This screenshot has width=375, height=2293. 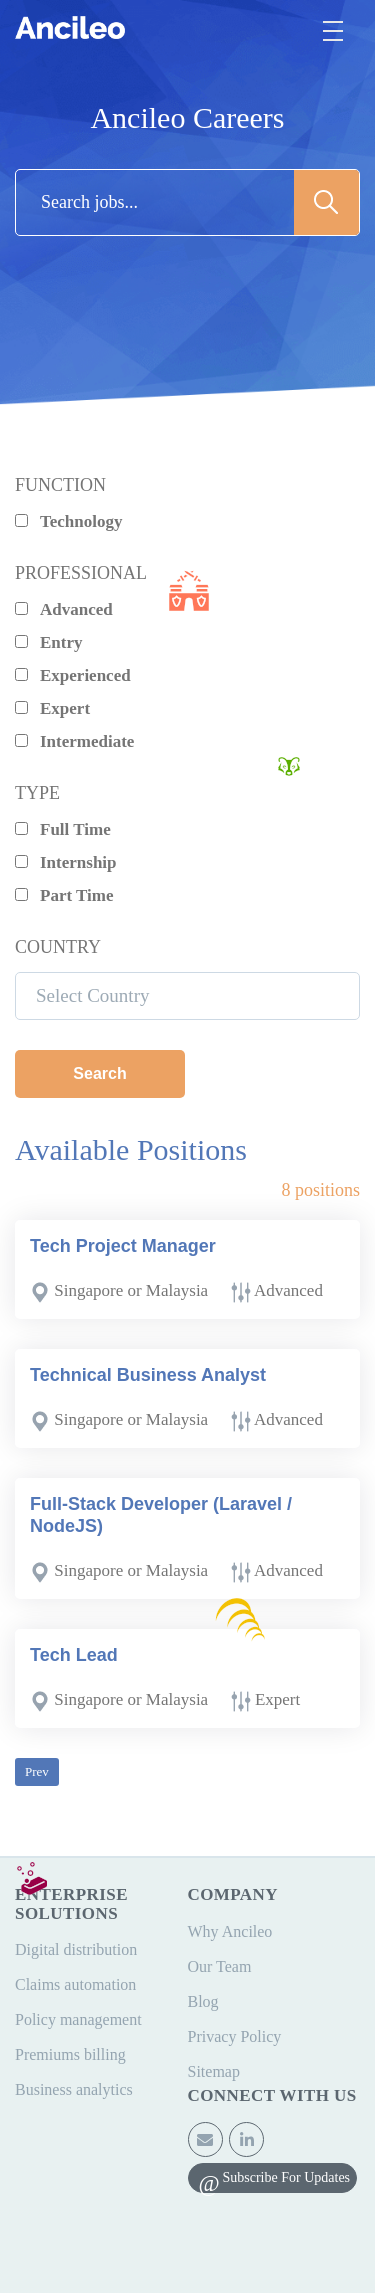 I want to click on access military or troop buildings, so click(x=189, y=591).